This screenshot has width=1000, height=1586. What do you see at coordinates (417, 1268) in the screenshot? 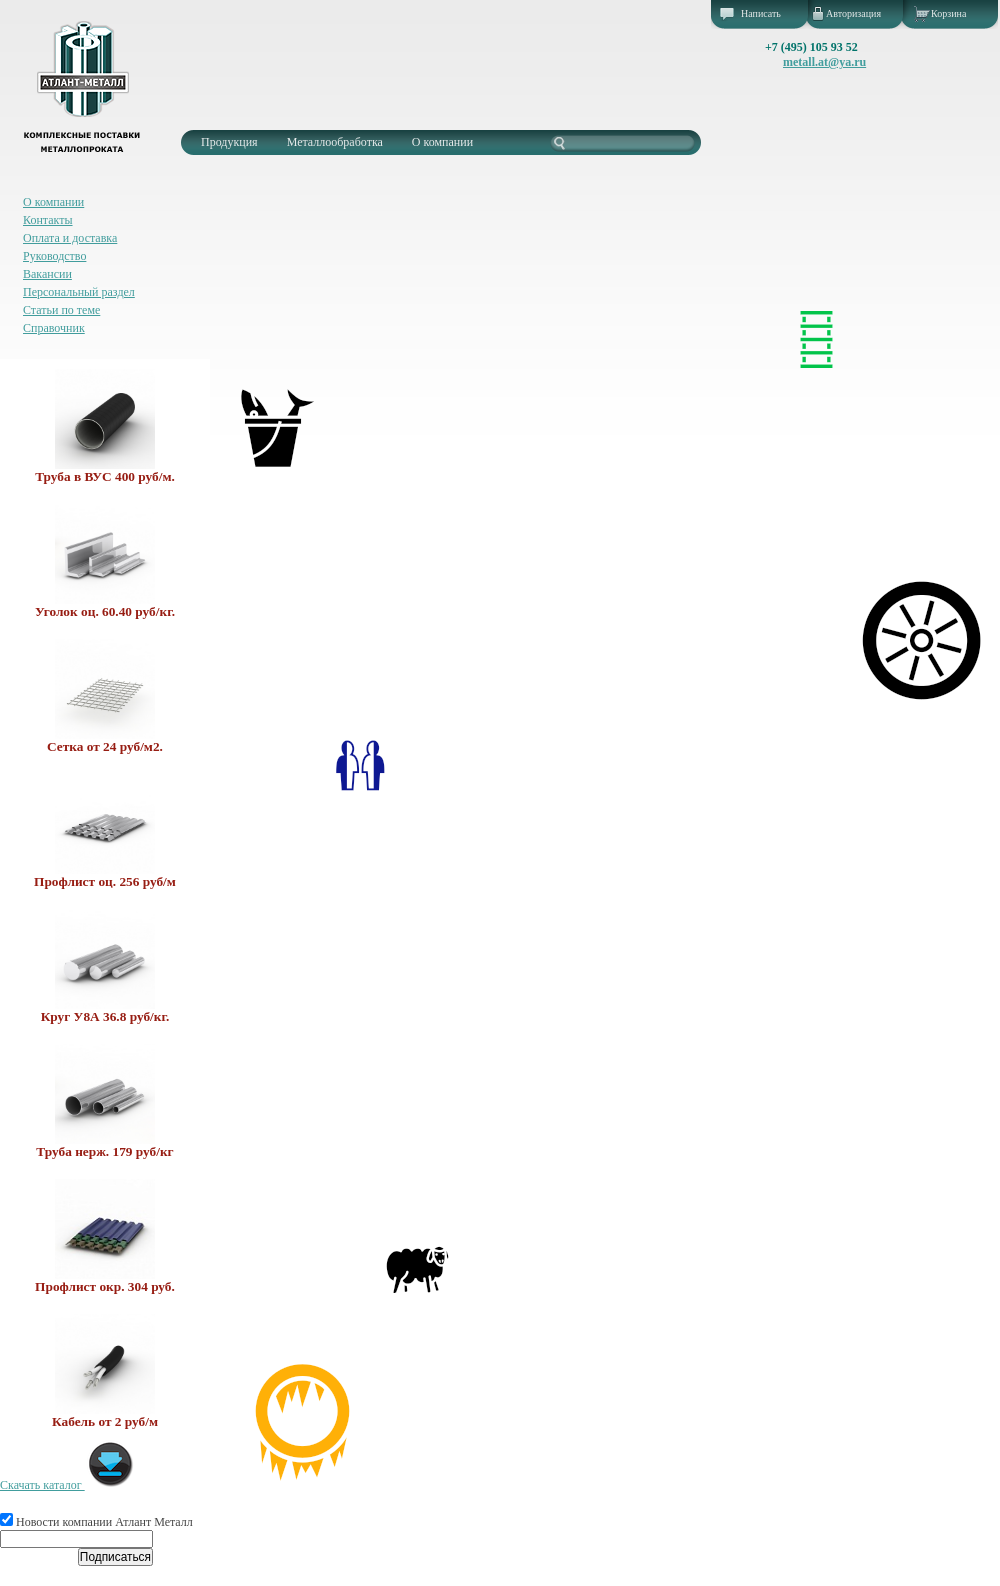
I see `farm animal or livestock category in a game` at bounding box center [417, 1268].